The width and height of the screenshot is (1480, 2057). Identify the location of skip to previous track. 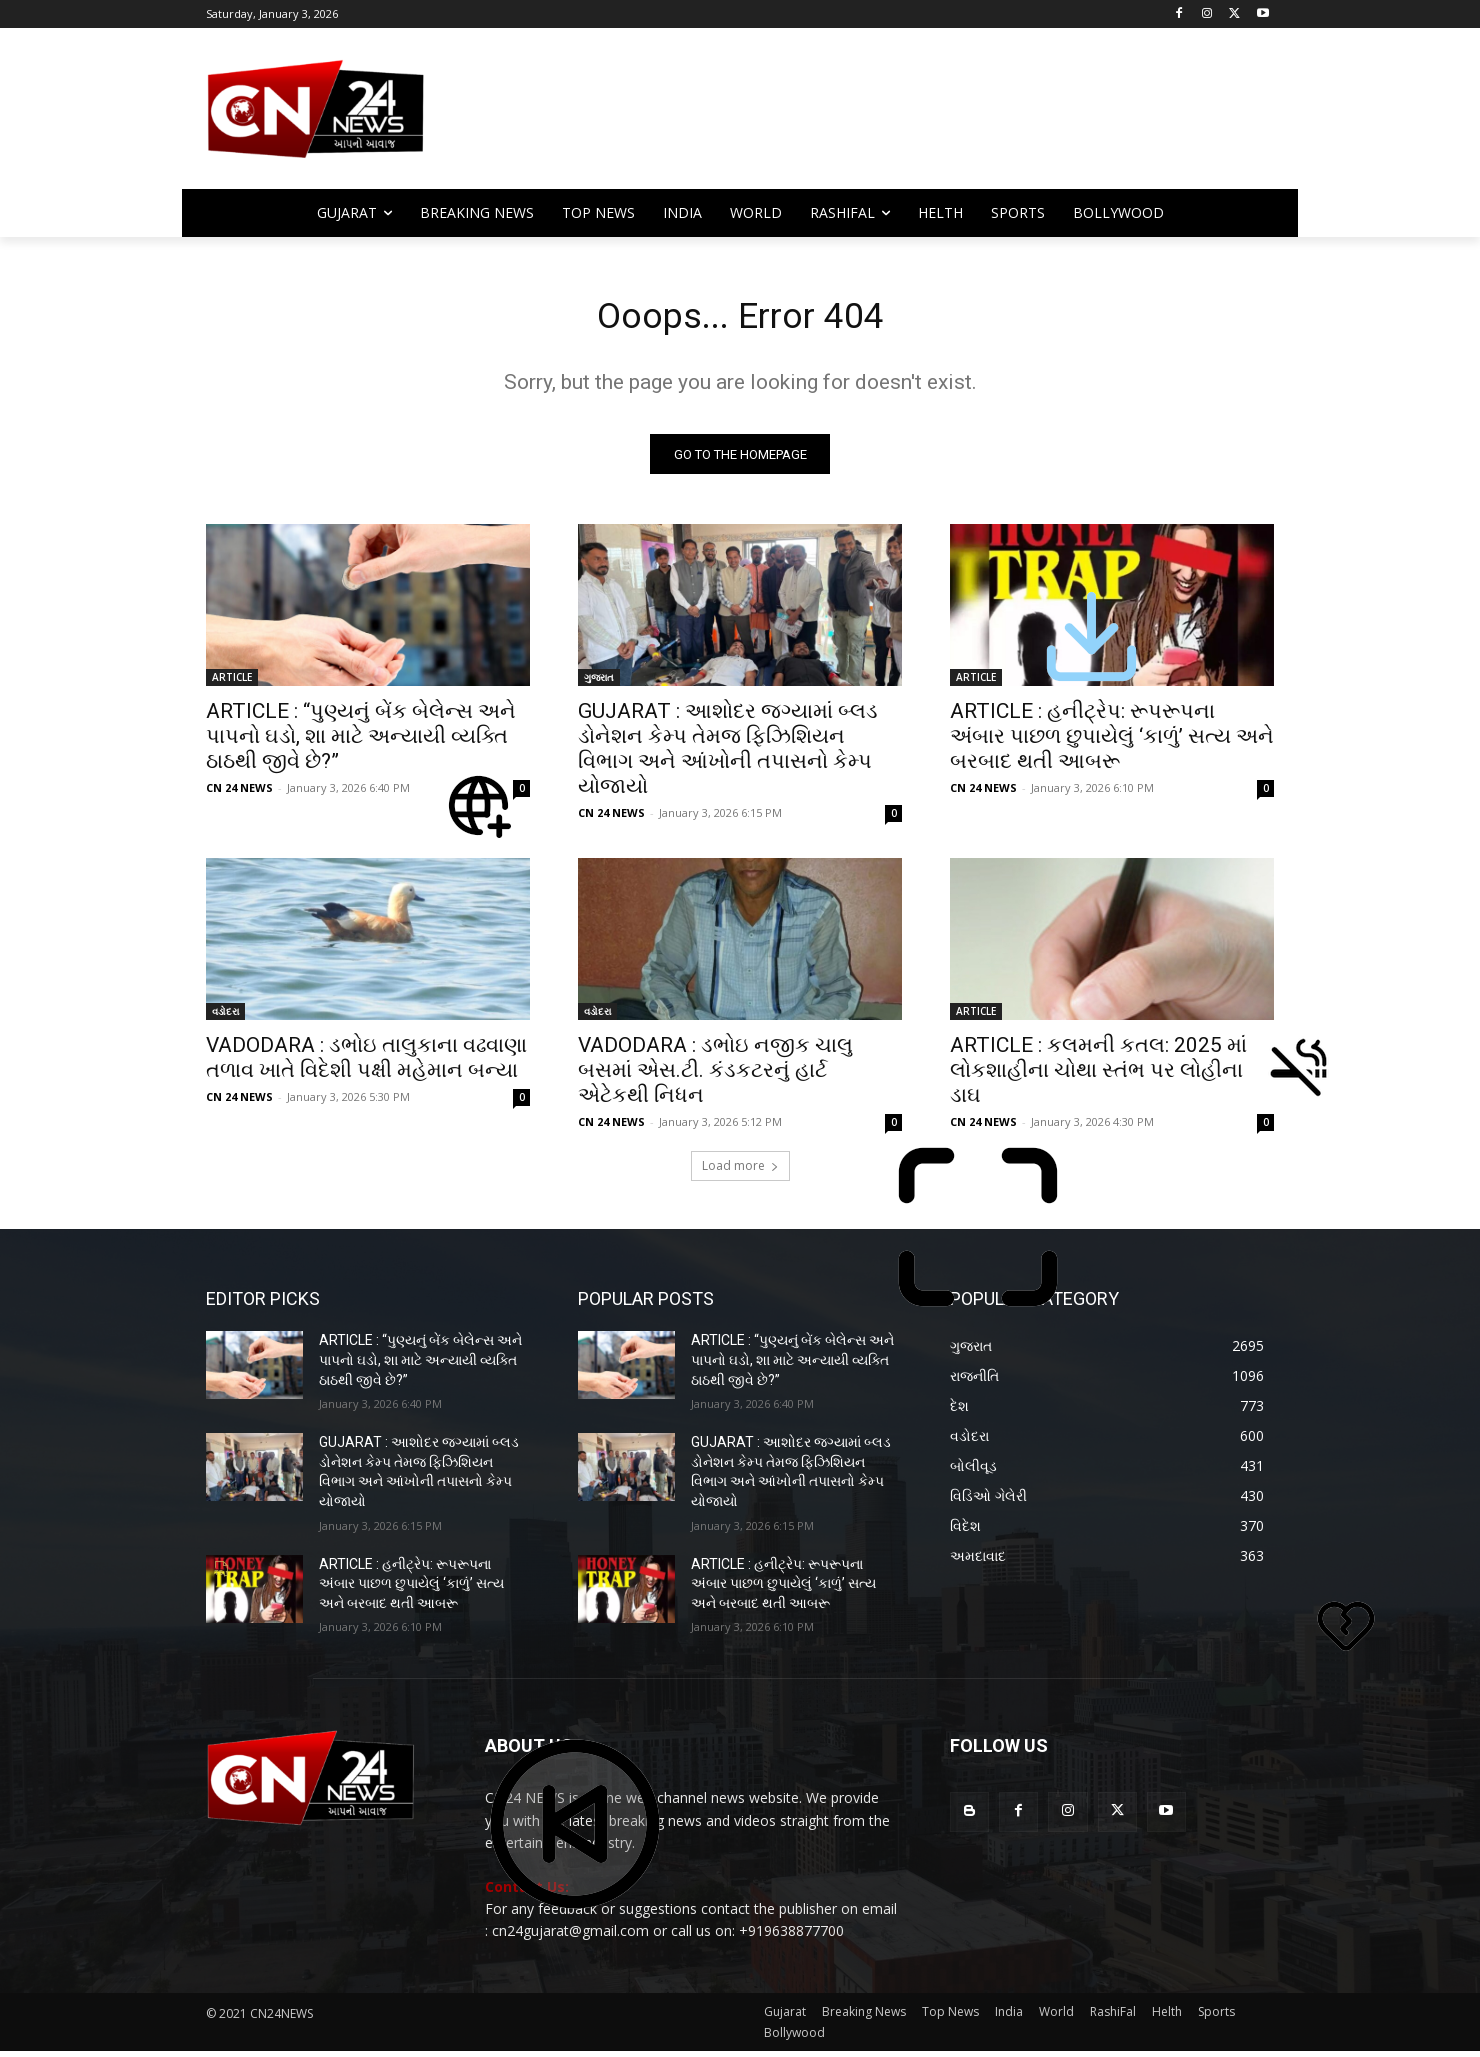
(575, 1824).